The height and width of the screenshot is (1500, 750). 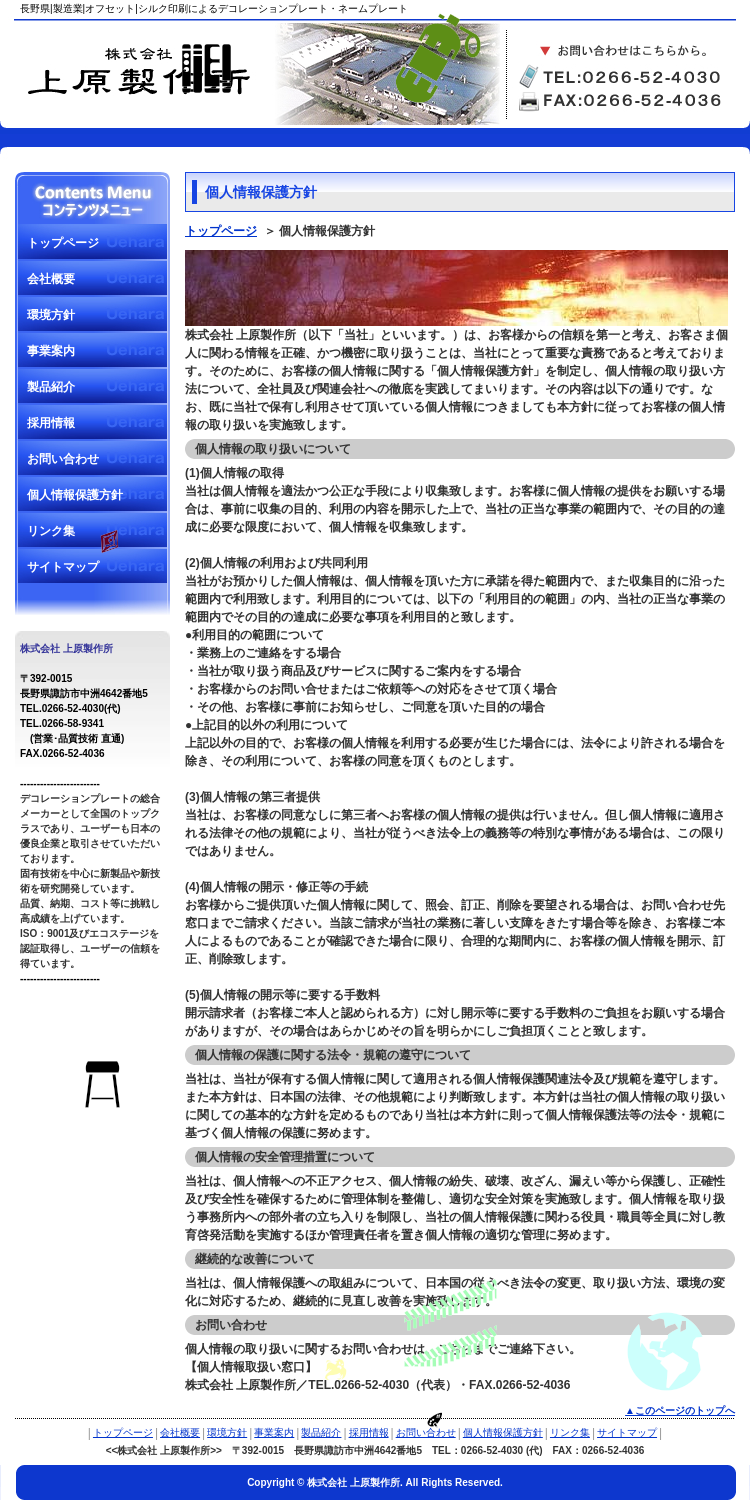 What do you see at coordinates (435, 1420) in the screenshot?
I see `access music or instrument features` at bounding box center [435, 1420].